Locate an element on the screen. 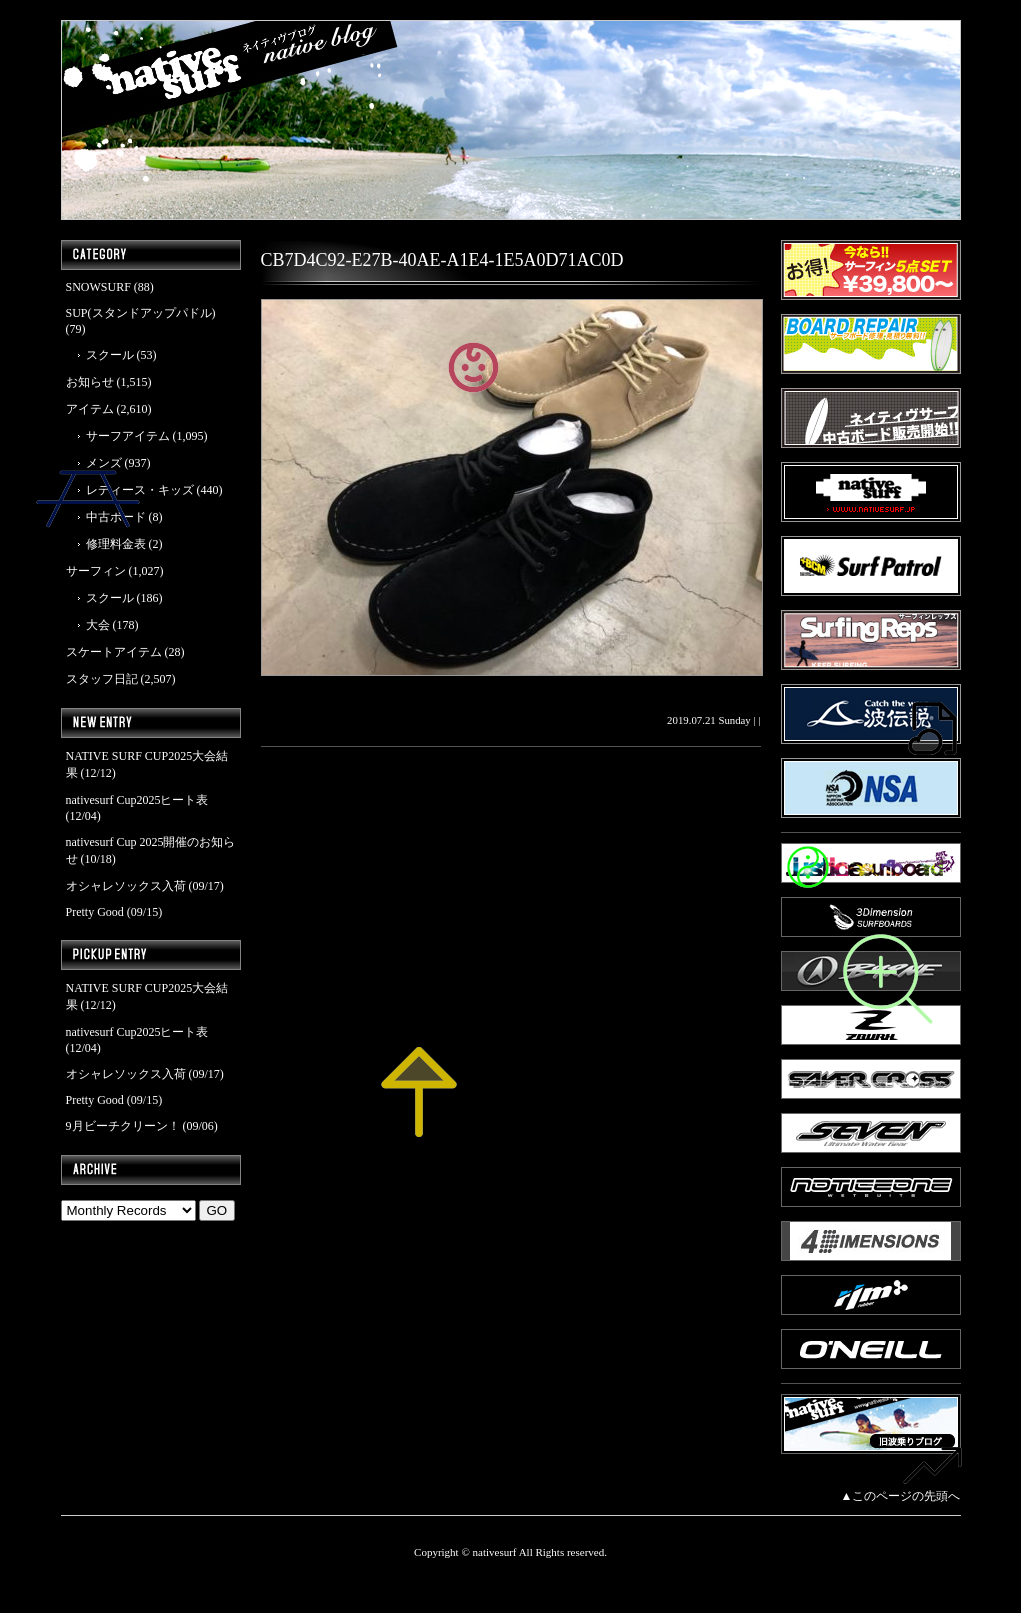 This screenshot has height=1613, width=1021. zoom in on content is located at coordinates (888, 979).